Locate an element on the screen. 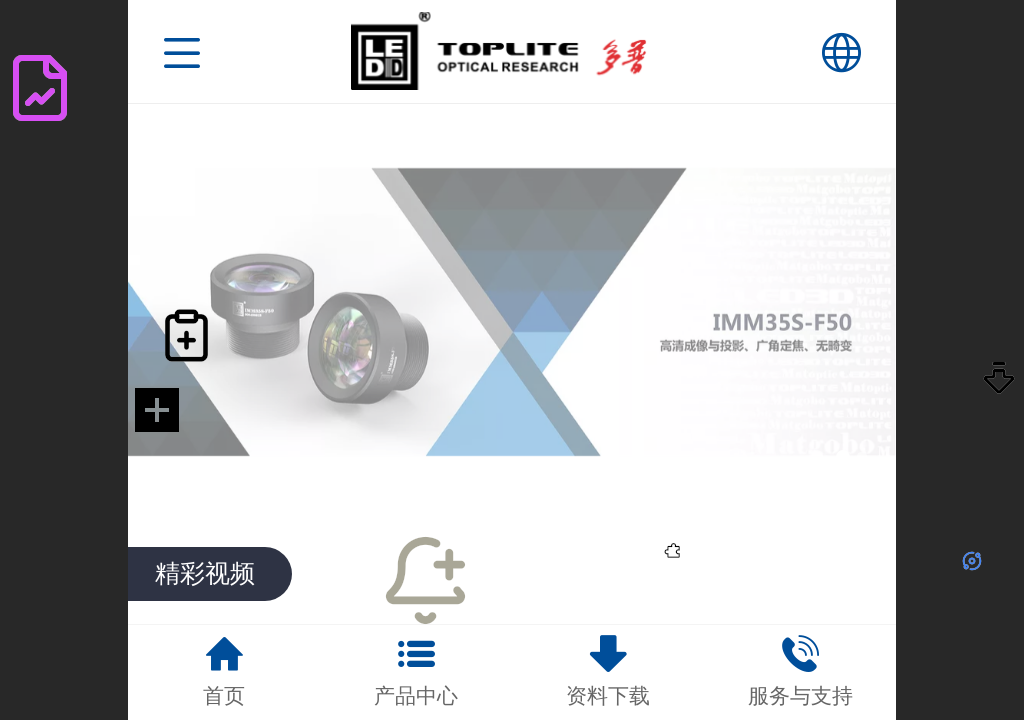  add a new item to clipboard is located at coordinates (186, 335).